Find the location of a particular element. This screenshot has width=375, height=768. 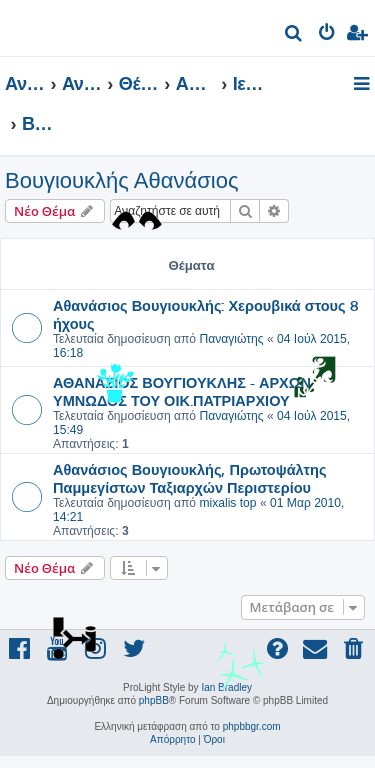

access gardening or plant care features is located at coordinates (115, 383).